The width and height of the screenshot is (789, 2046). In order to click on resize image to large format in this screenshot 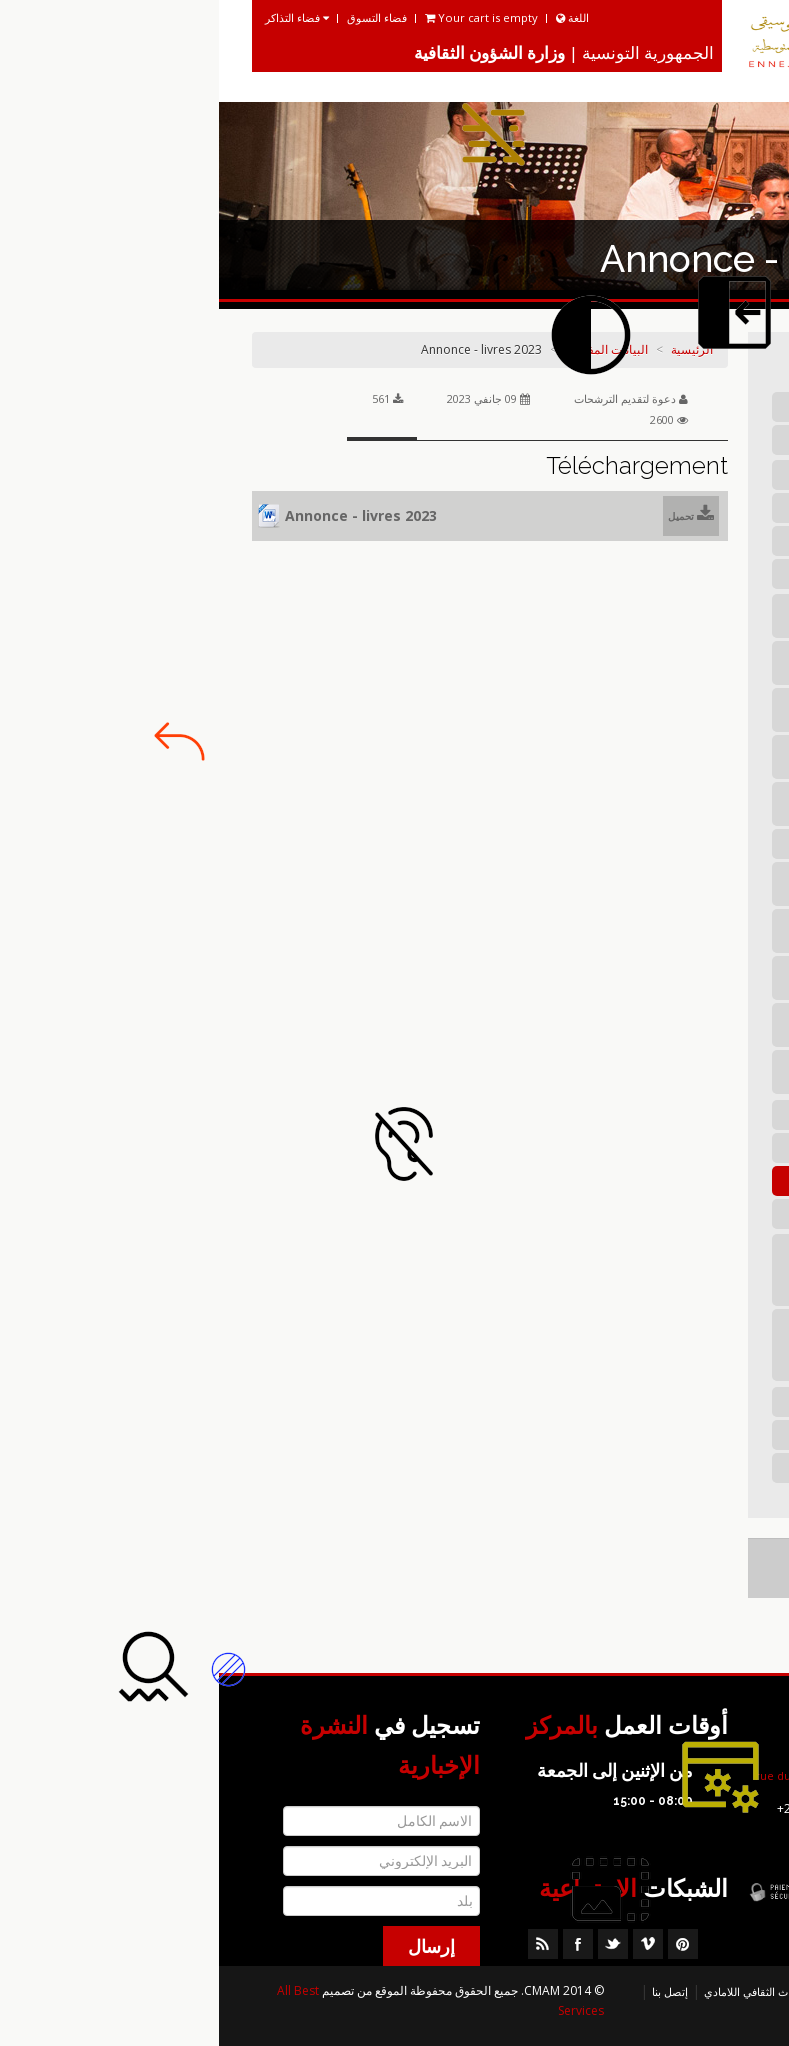, I will do `click(610, 1889)`.